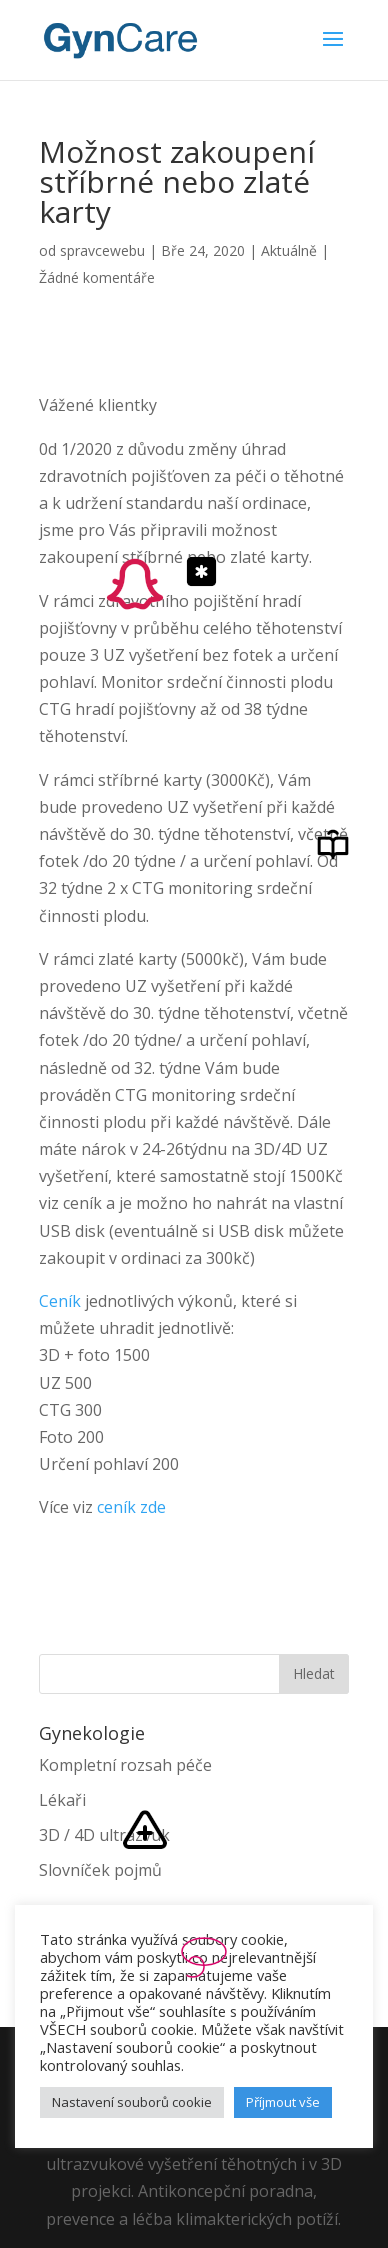  Describe the element at coordinates (204, 1955) in the screenshot. I see `freeform selection tool` at that location.